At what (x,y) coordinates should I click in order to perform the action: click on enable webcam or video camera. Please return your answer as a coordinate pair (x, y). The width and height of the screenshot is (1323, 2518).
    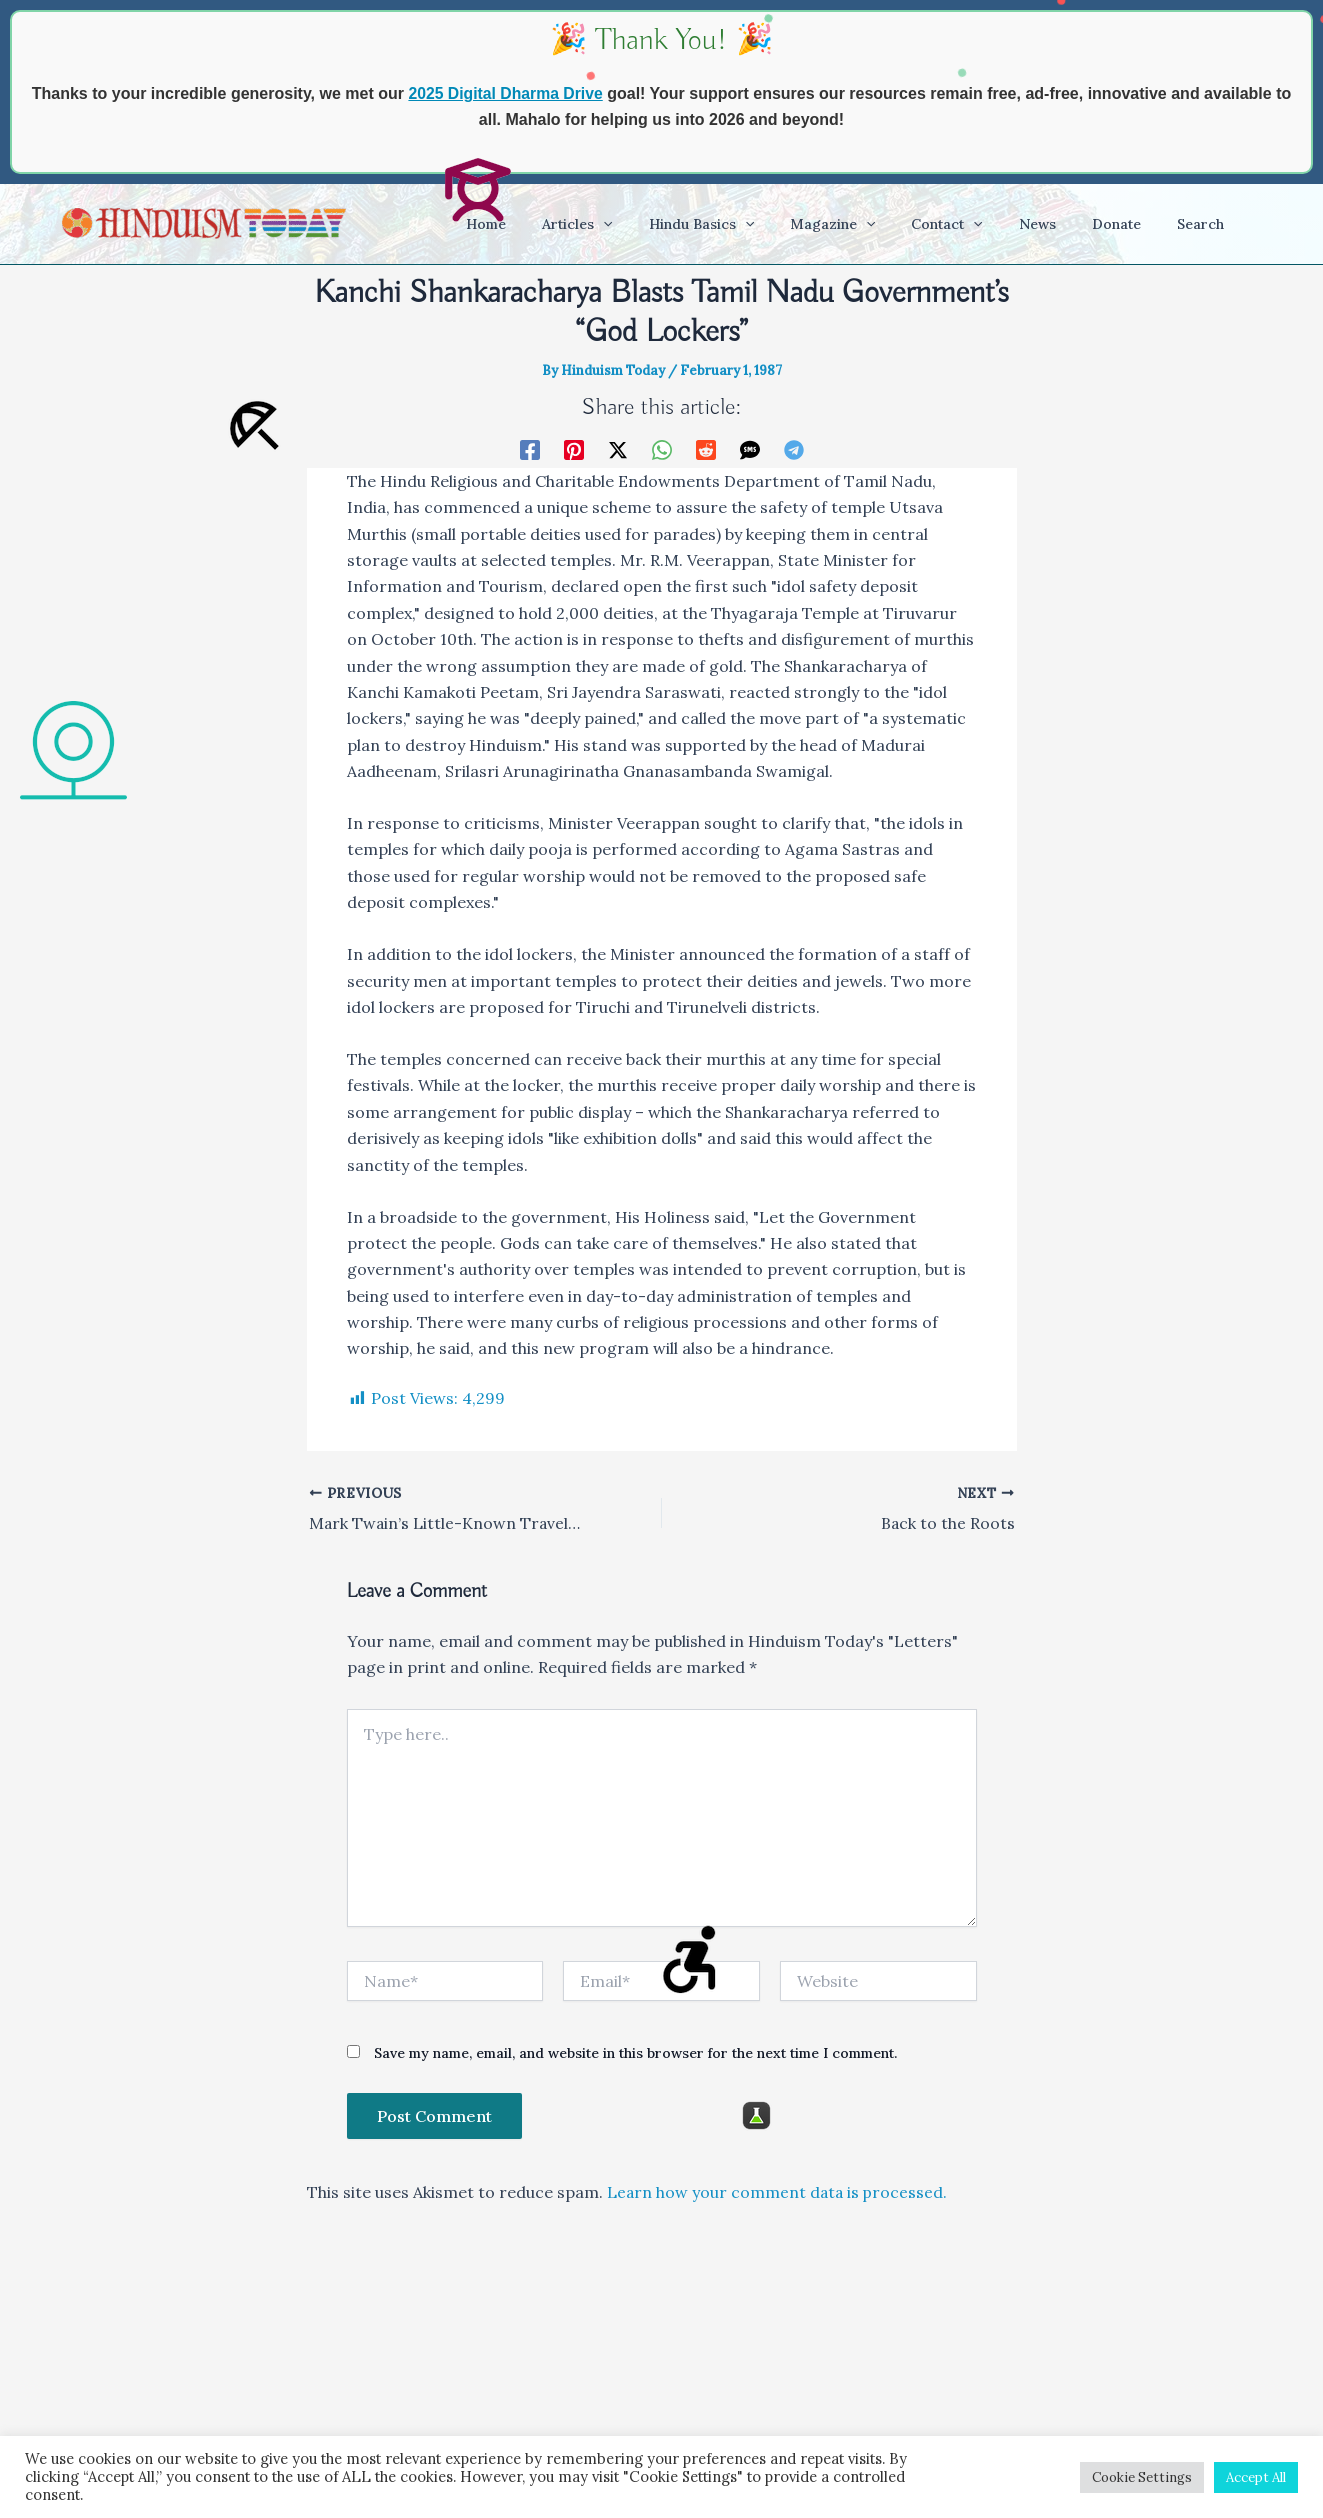
    Looking at the image, I should click on (73, 754).